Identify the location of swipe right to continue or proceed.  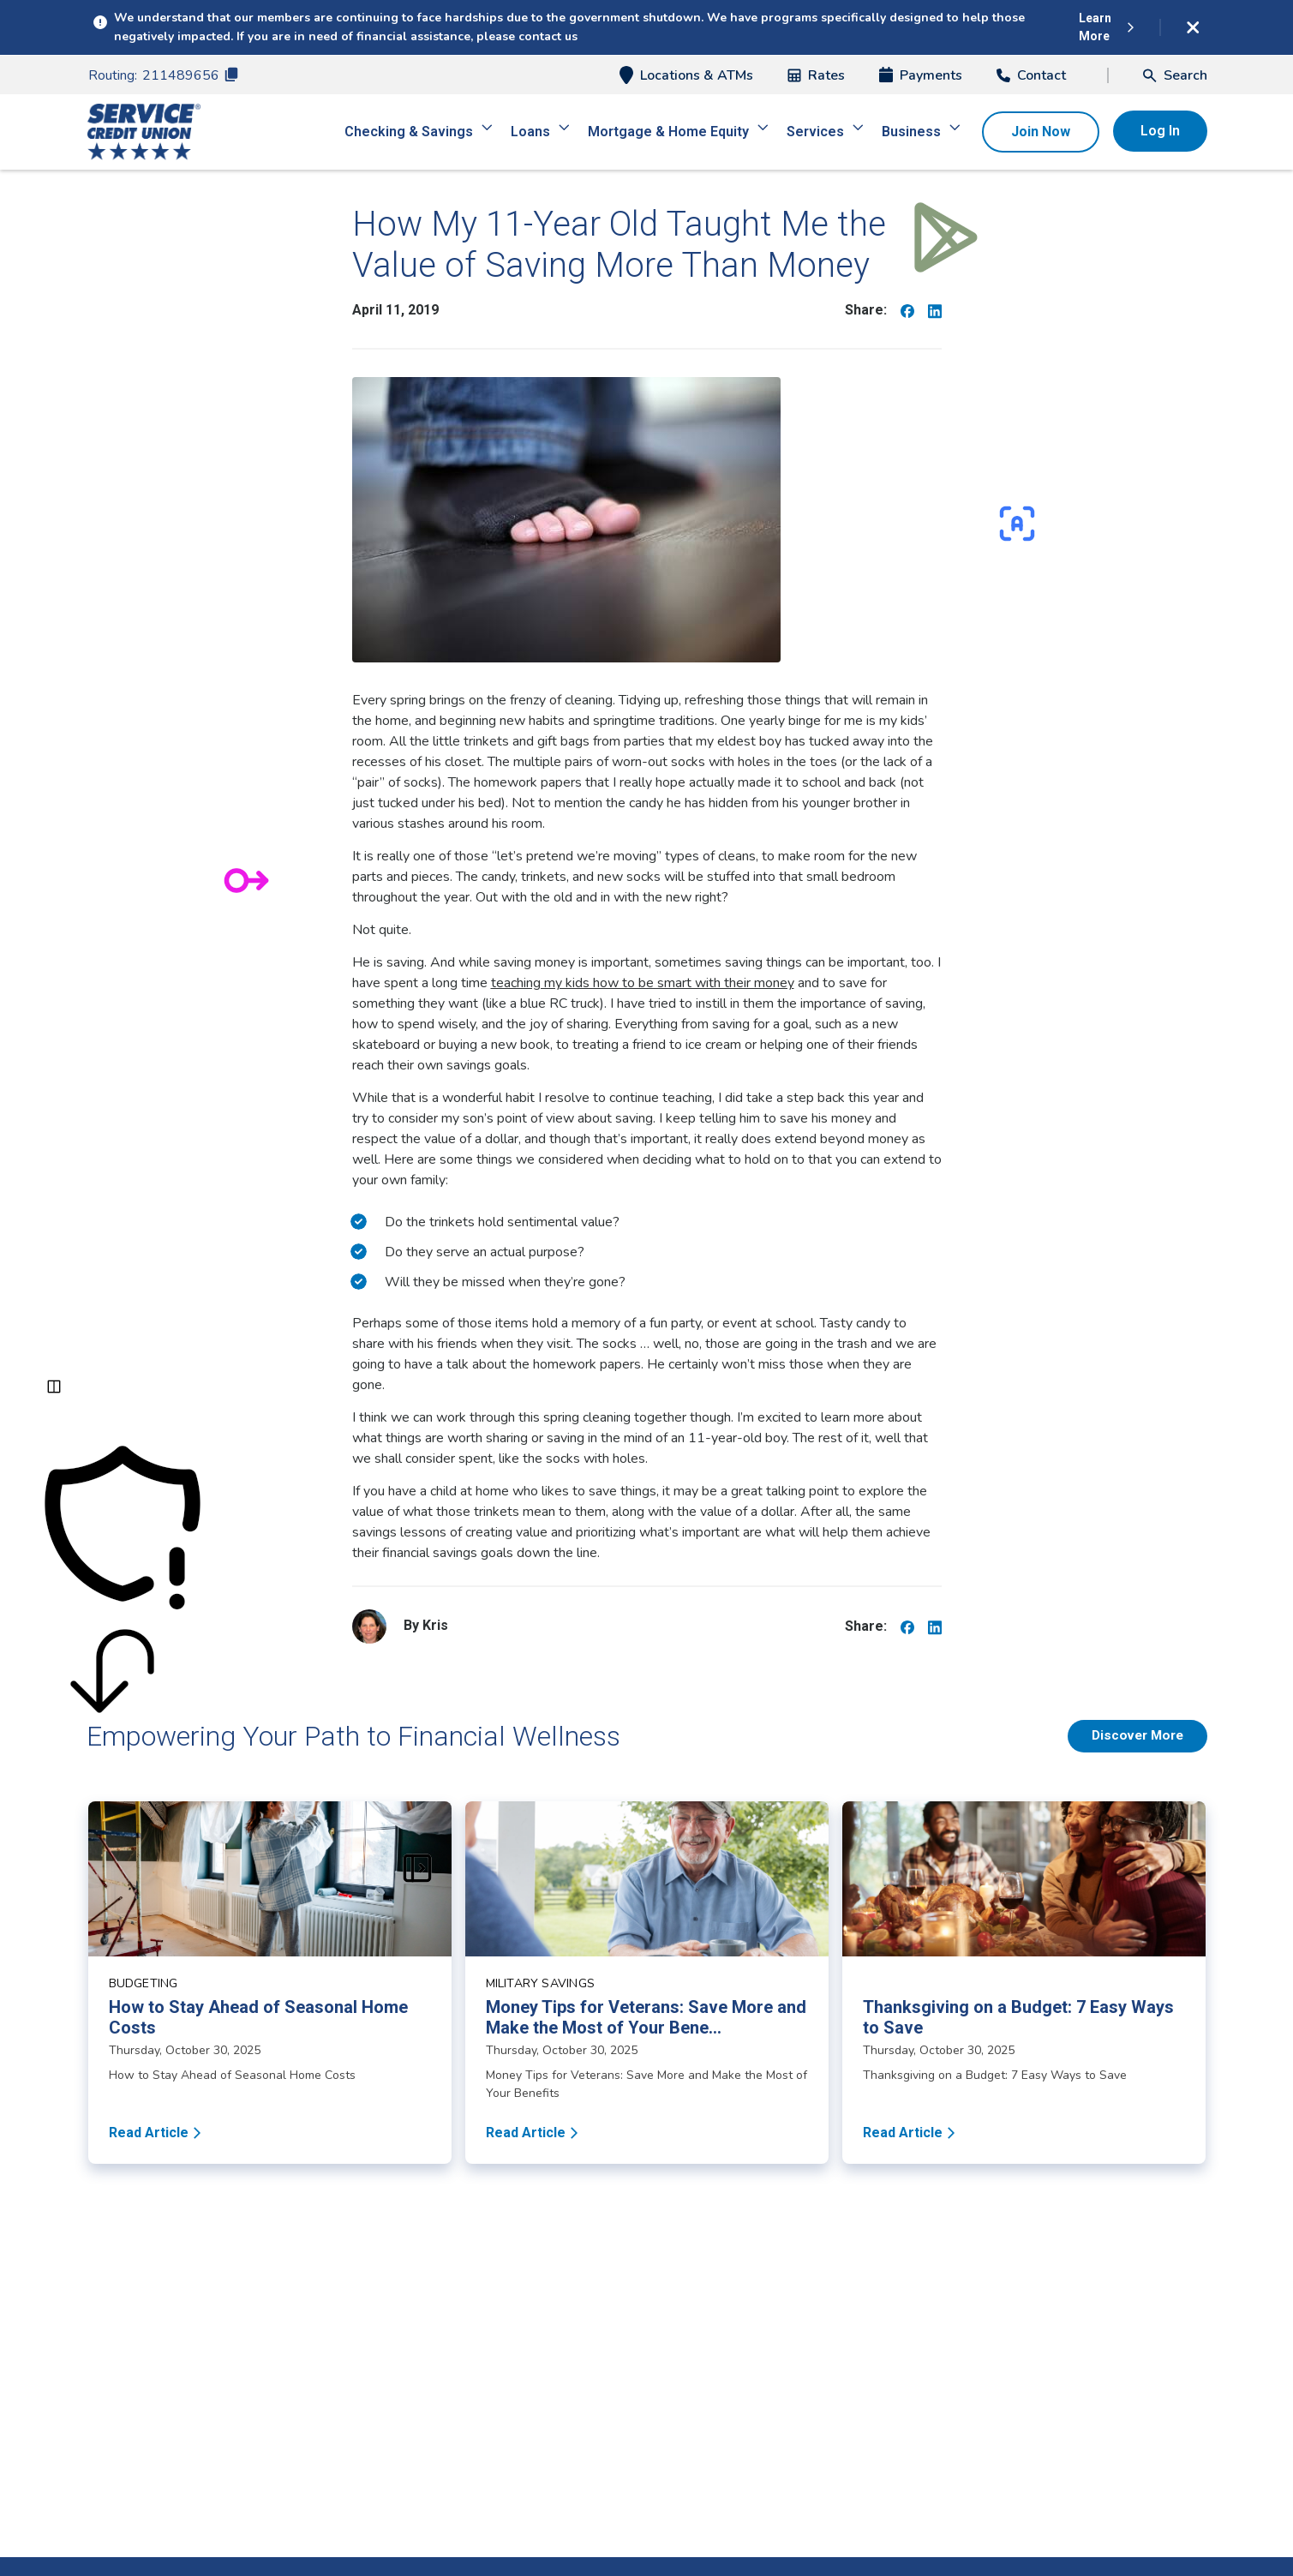
(246, 880).